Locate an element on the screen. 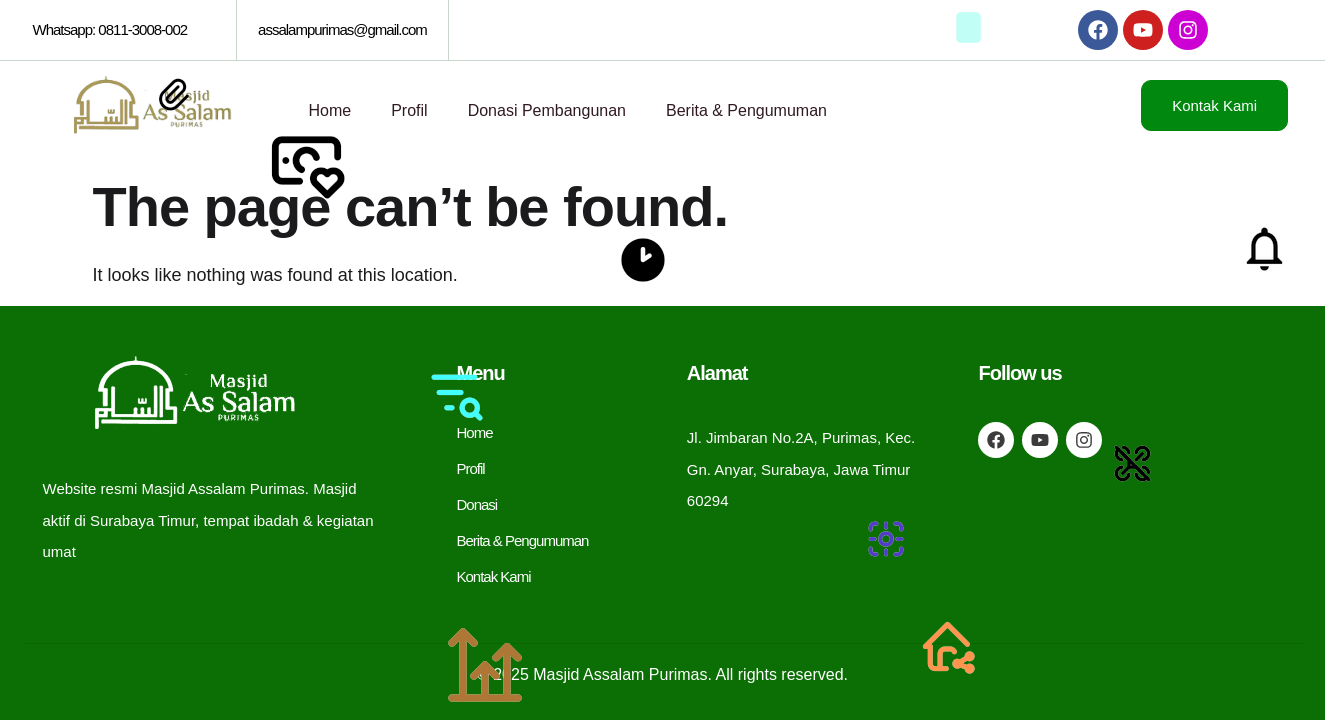  indicates the current time or timestamp is located at coordinates (643, 260).